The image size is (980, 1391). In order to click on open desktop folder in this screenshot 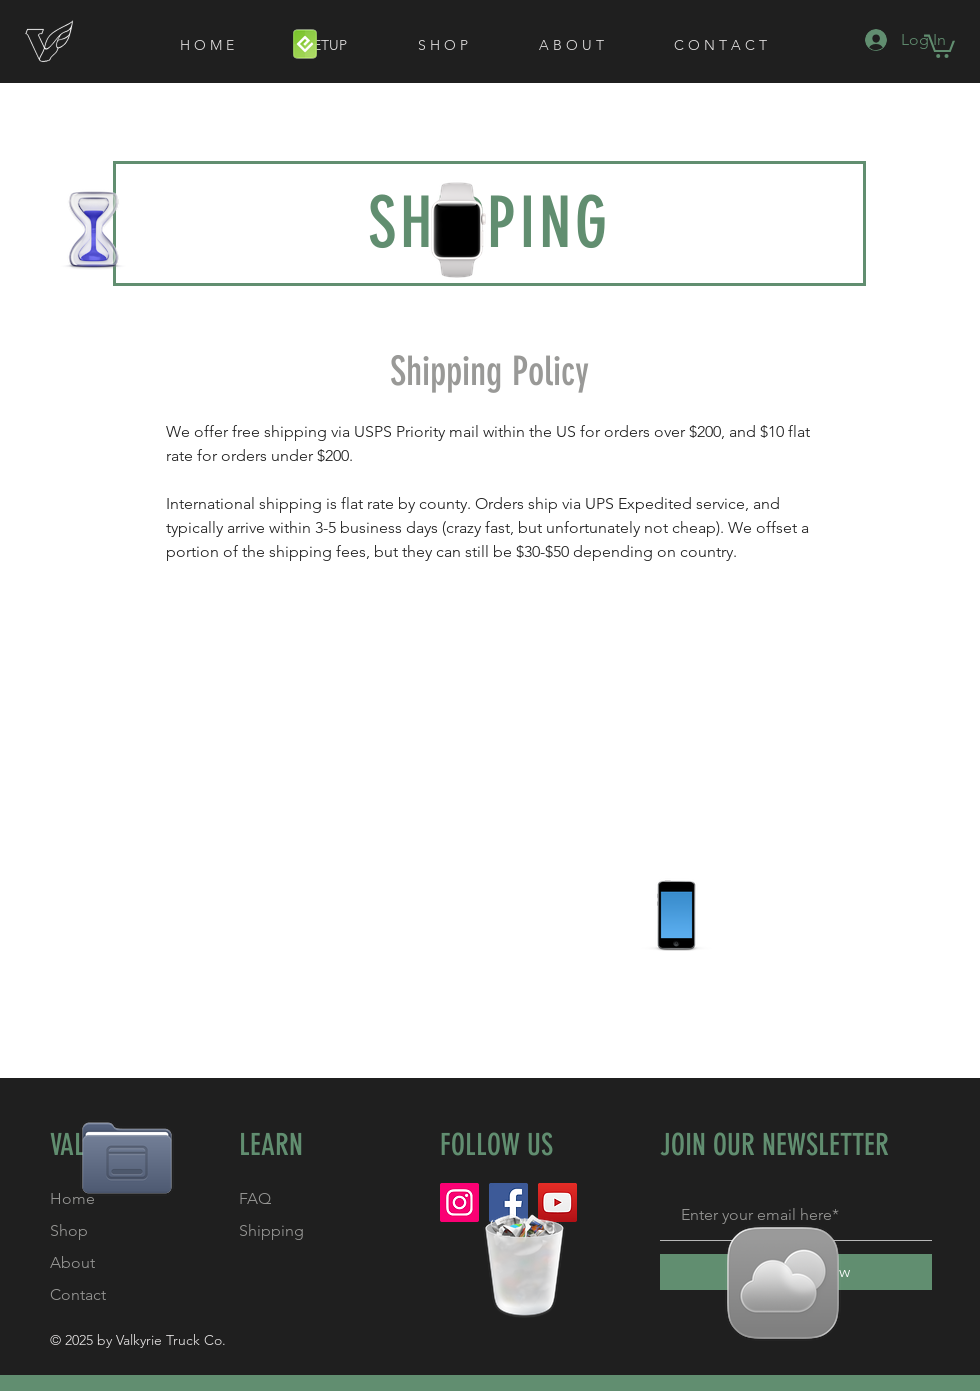, I will do `click(127, 1158)`.